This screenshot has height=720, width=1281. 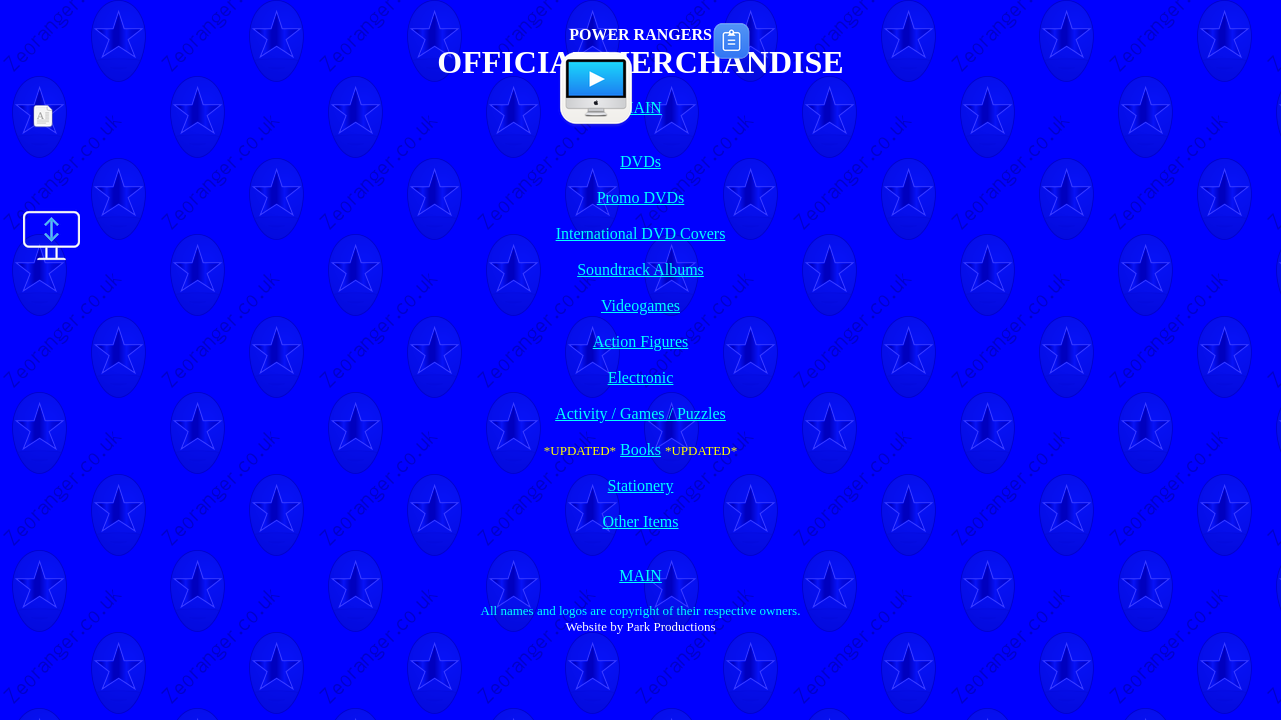 I want to click on open variety slideshow app, so click(x=596, y=88).